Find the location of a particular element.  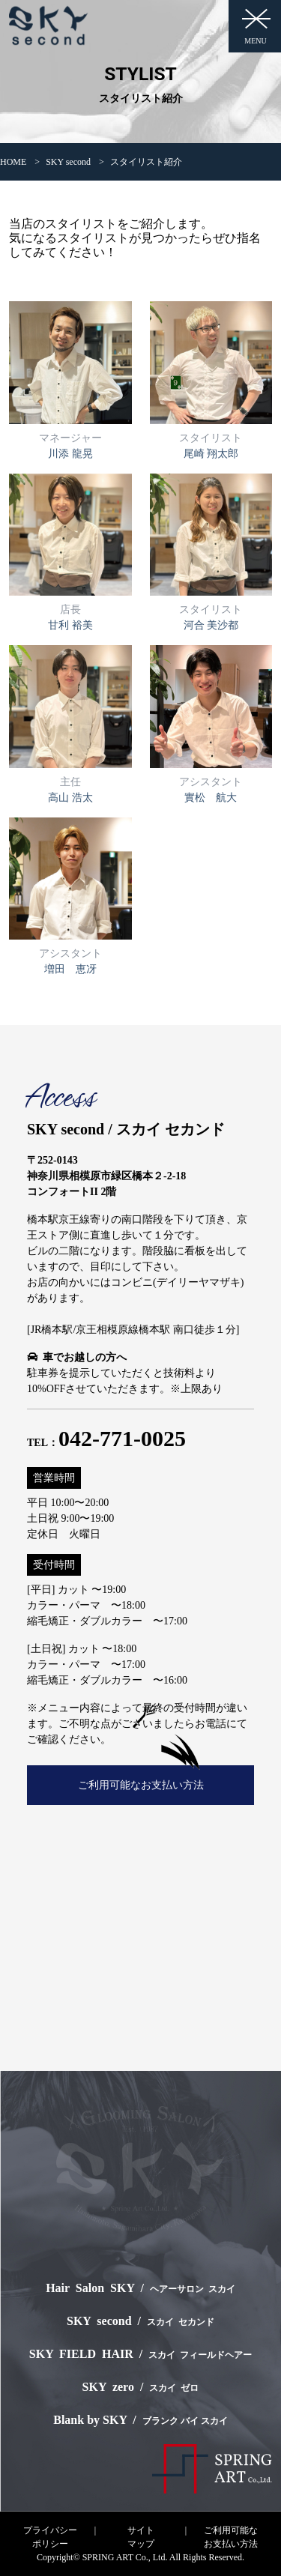

indicates wind or air movement effect is located at coordinates (180, 1753).